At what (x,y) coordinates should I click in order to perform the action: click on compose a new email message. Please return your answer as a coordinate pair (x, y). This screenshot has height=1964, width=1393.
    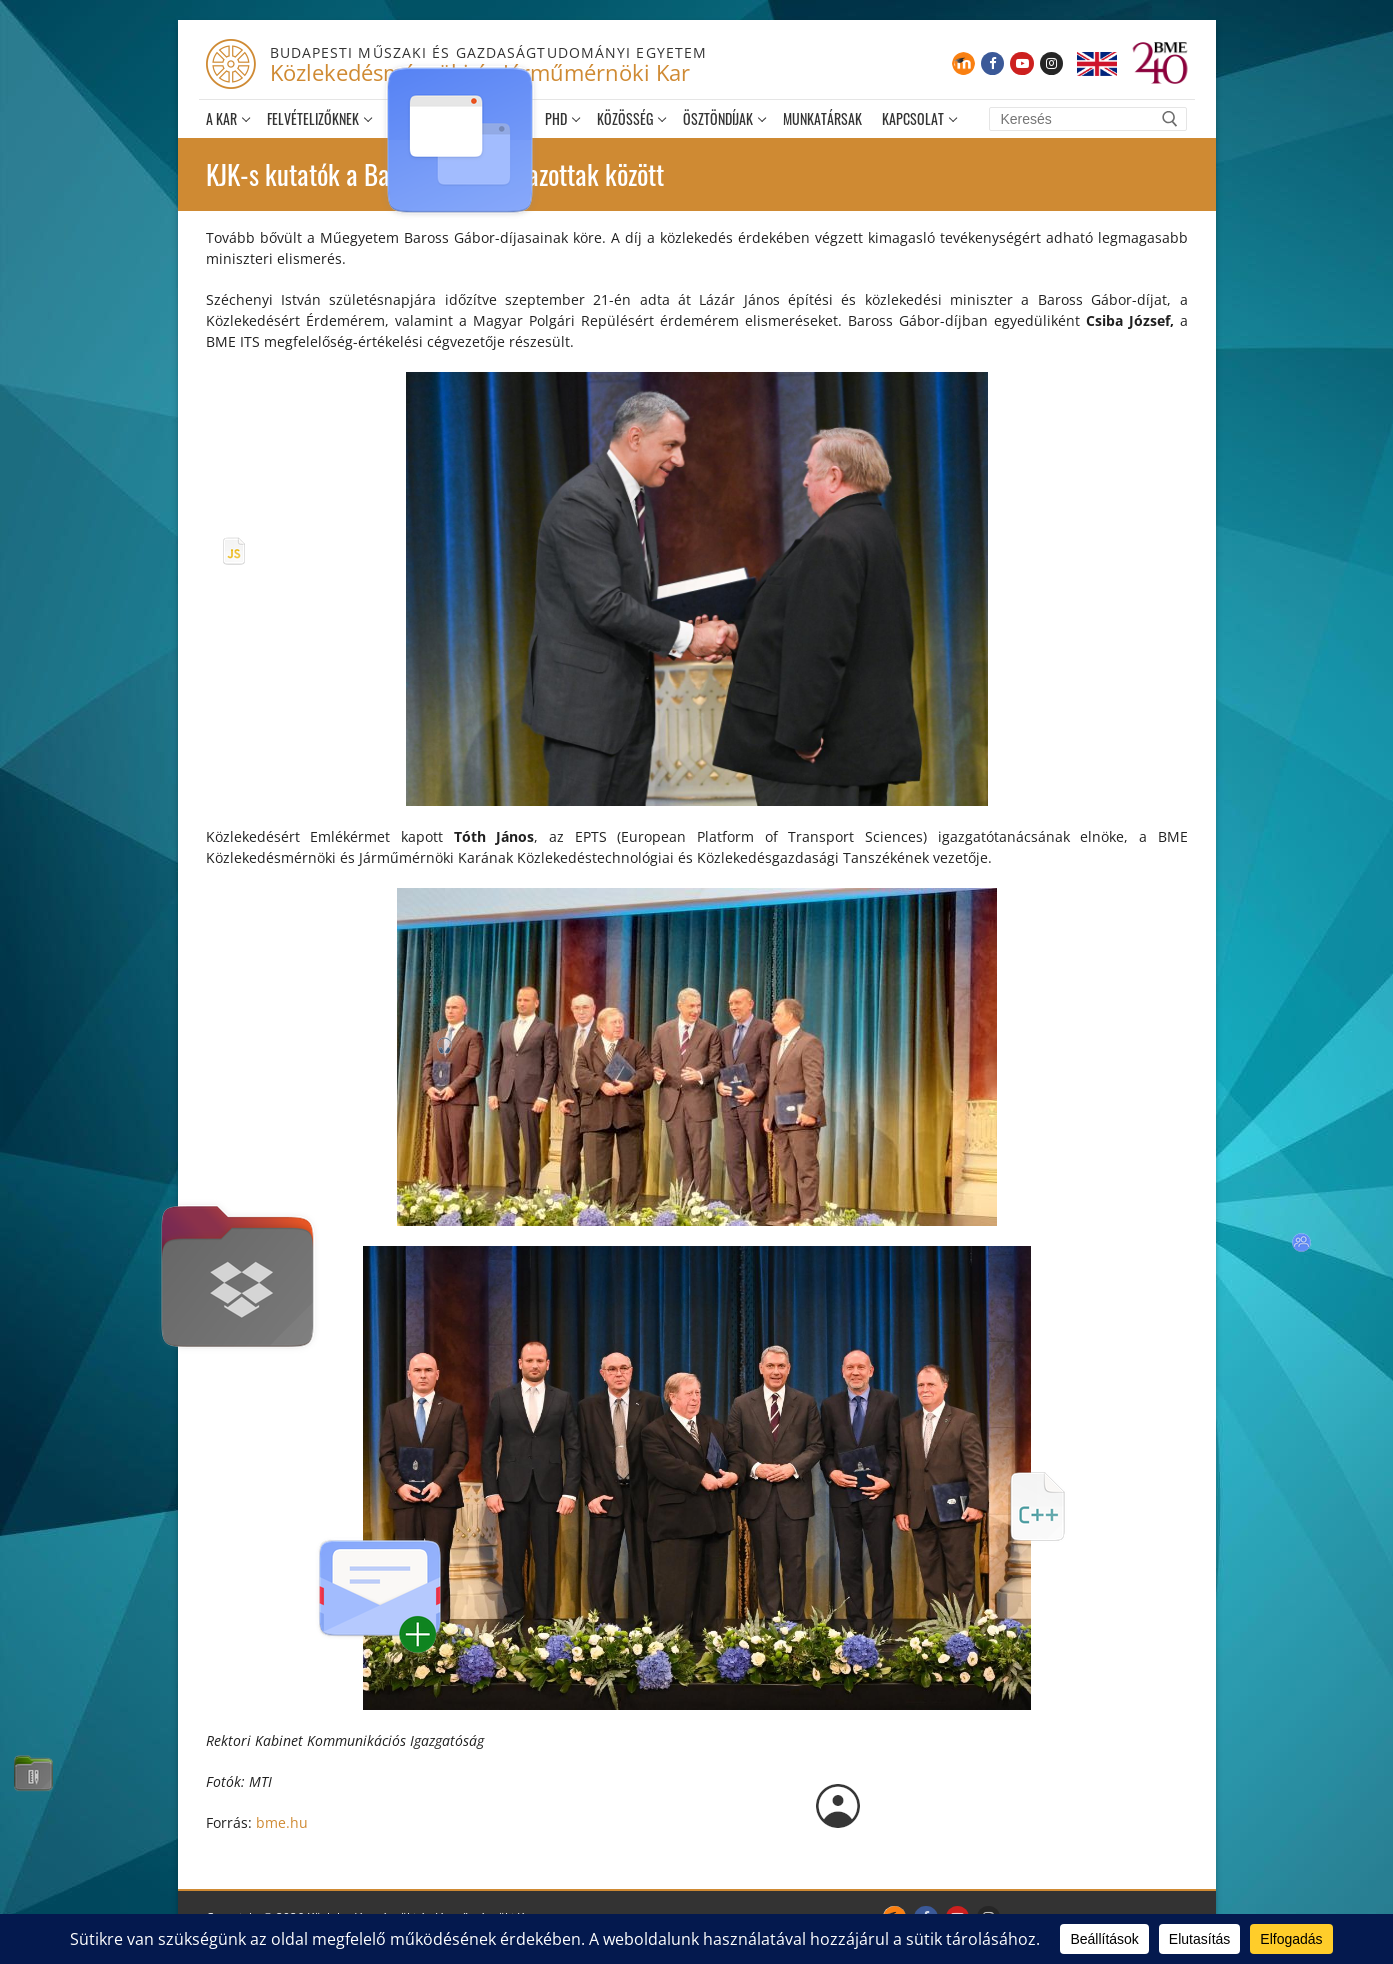
    Looking at the image, I should click on (380, 1588).